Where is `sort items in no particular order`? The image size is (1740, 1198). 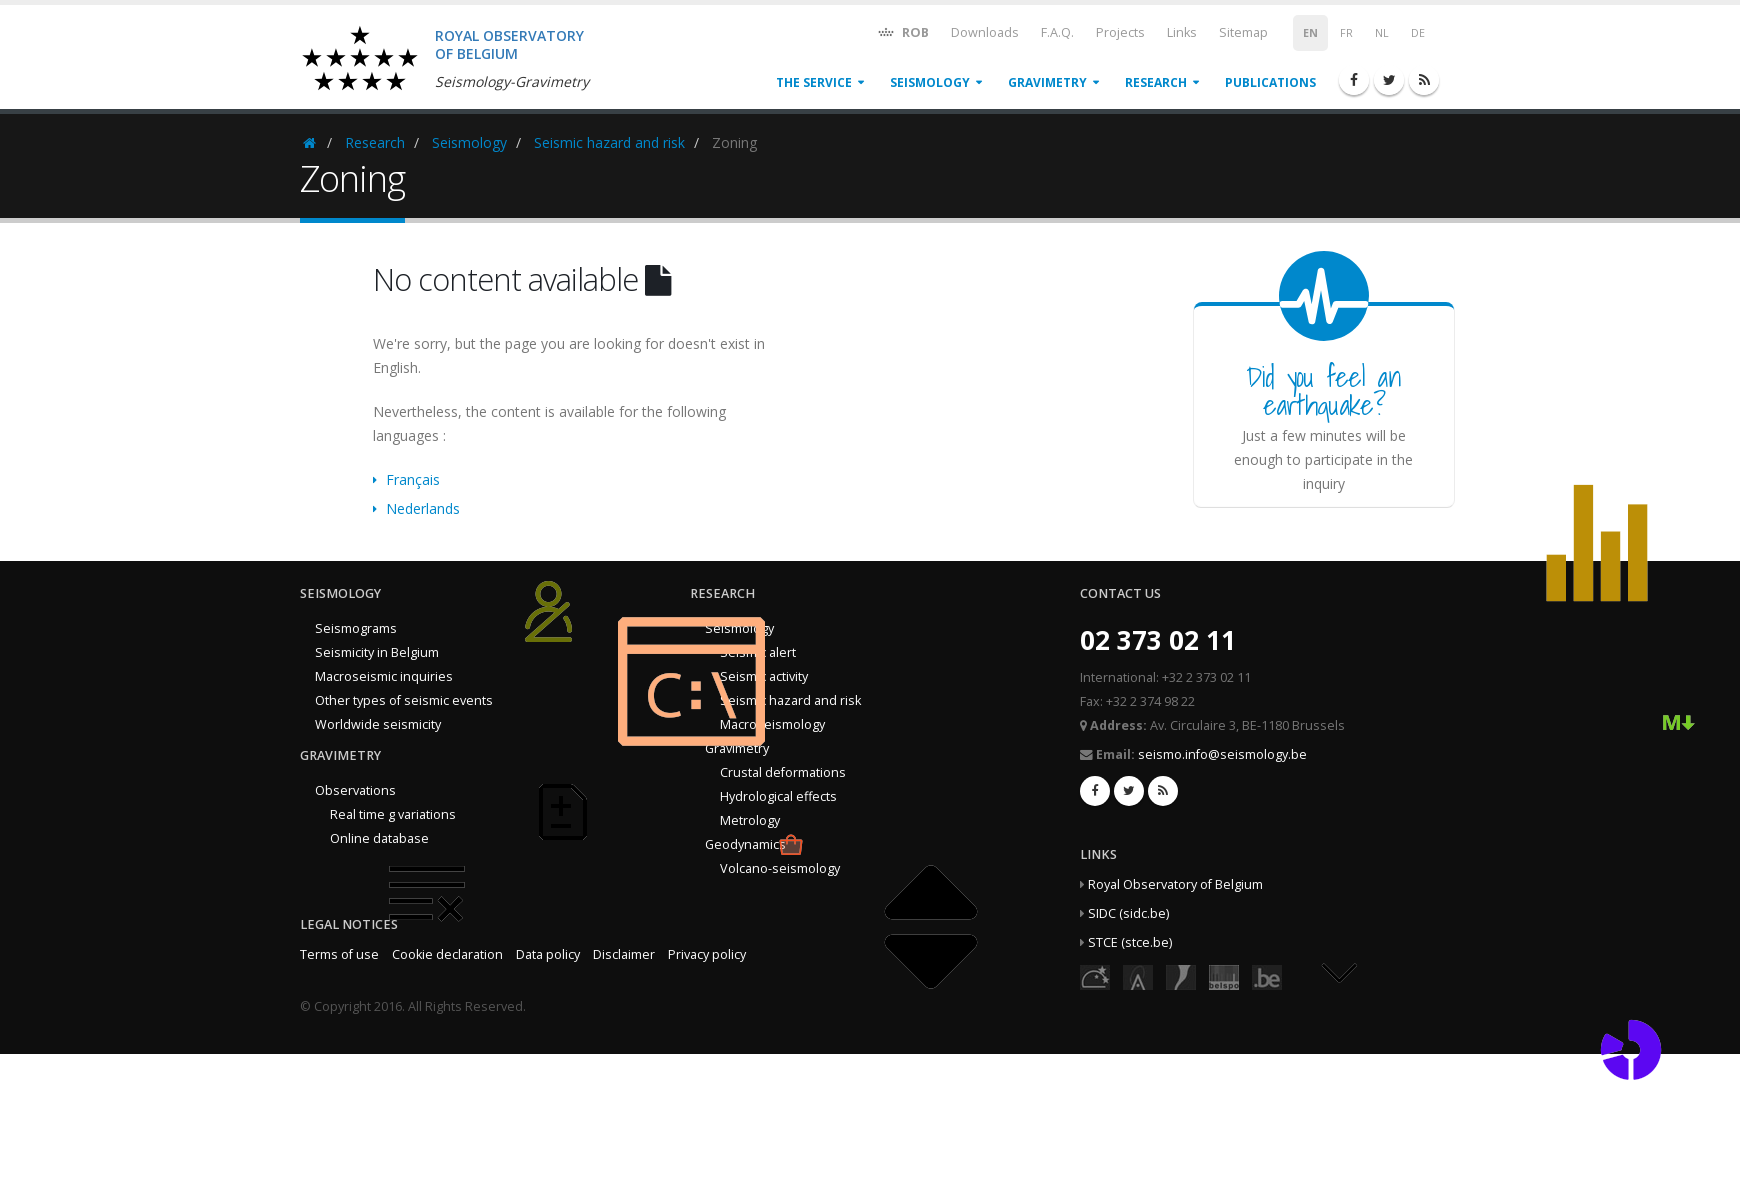
sort items in no particular order is located at coordinates (931, 927).